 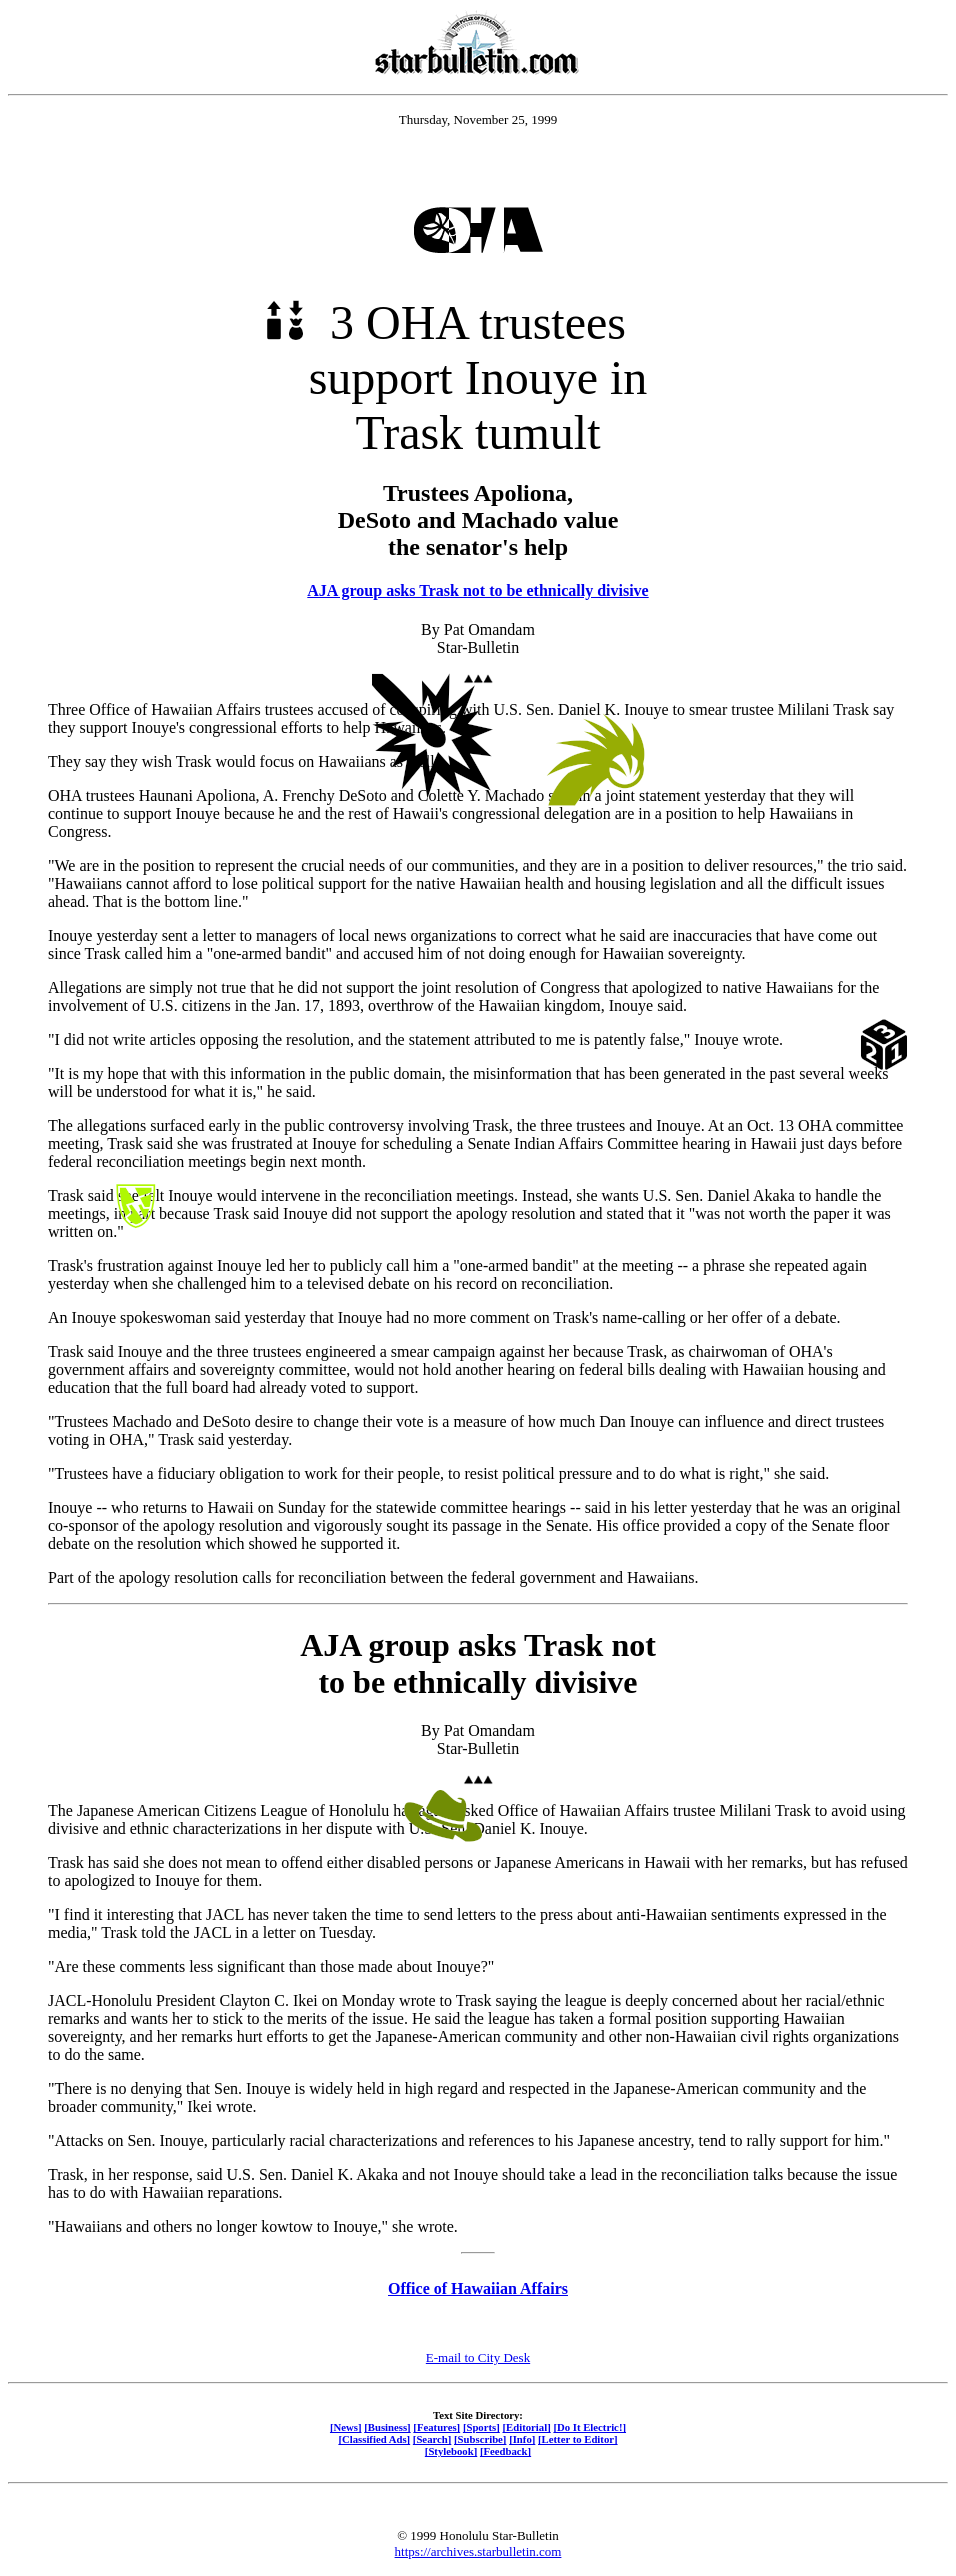 What do you see at coordinates (443, 1816) in the screenshot?
I see `select a detective or spy character` at bounding box center [443, 1816].